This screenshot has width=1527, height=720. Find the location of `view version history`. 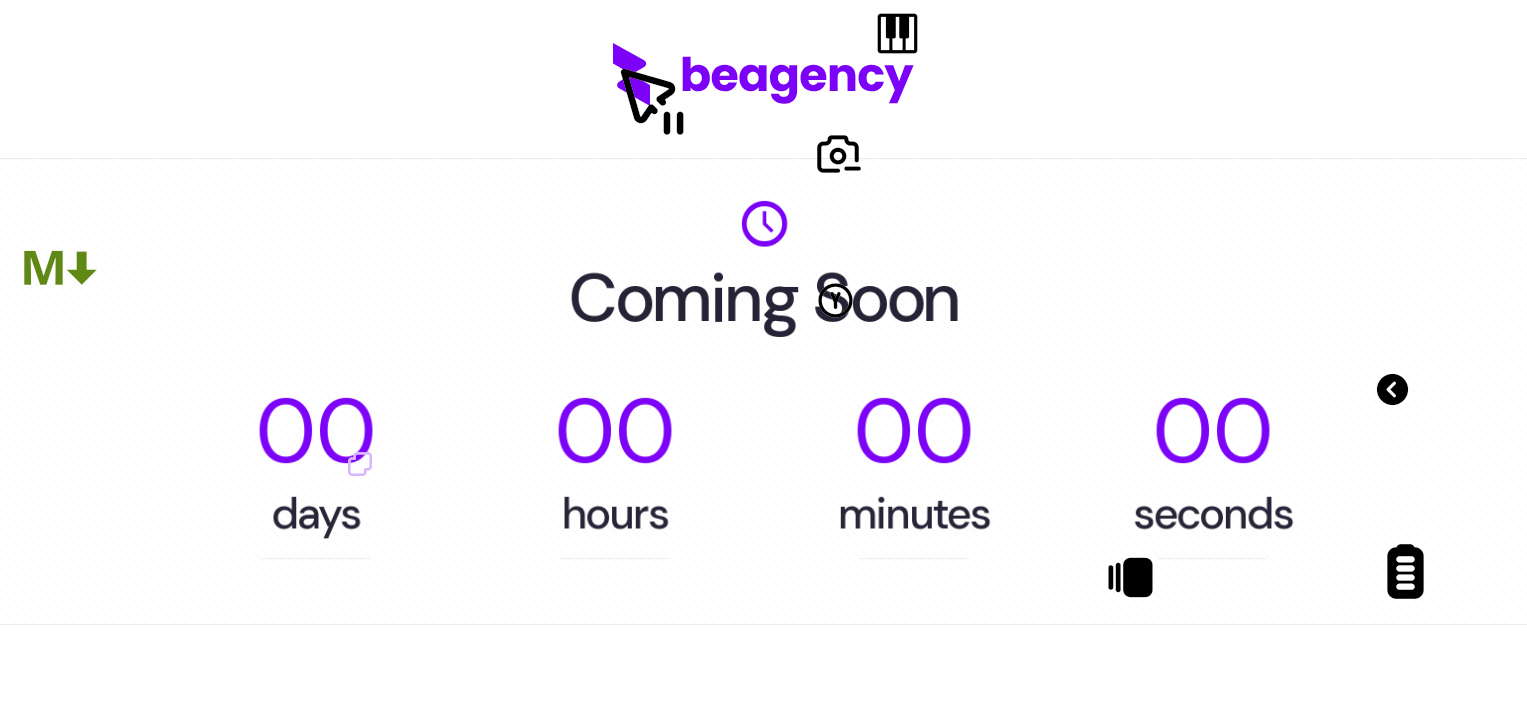

view version history is located at coordinates (1130, 577).